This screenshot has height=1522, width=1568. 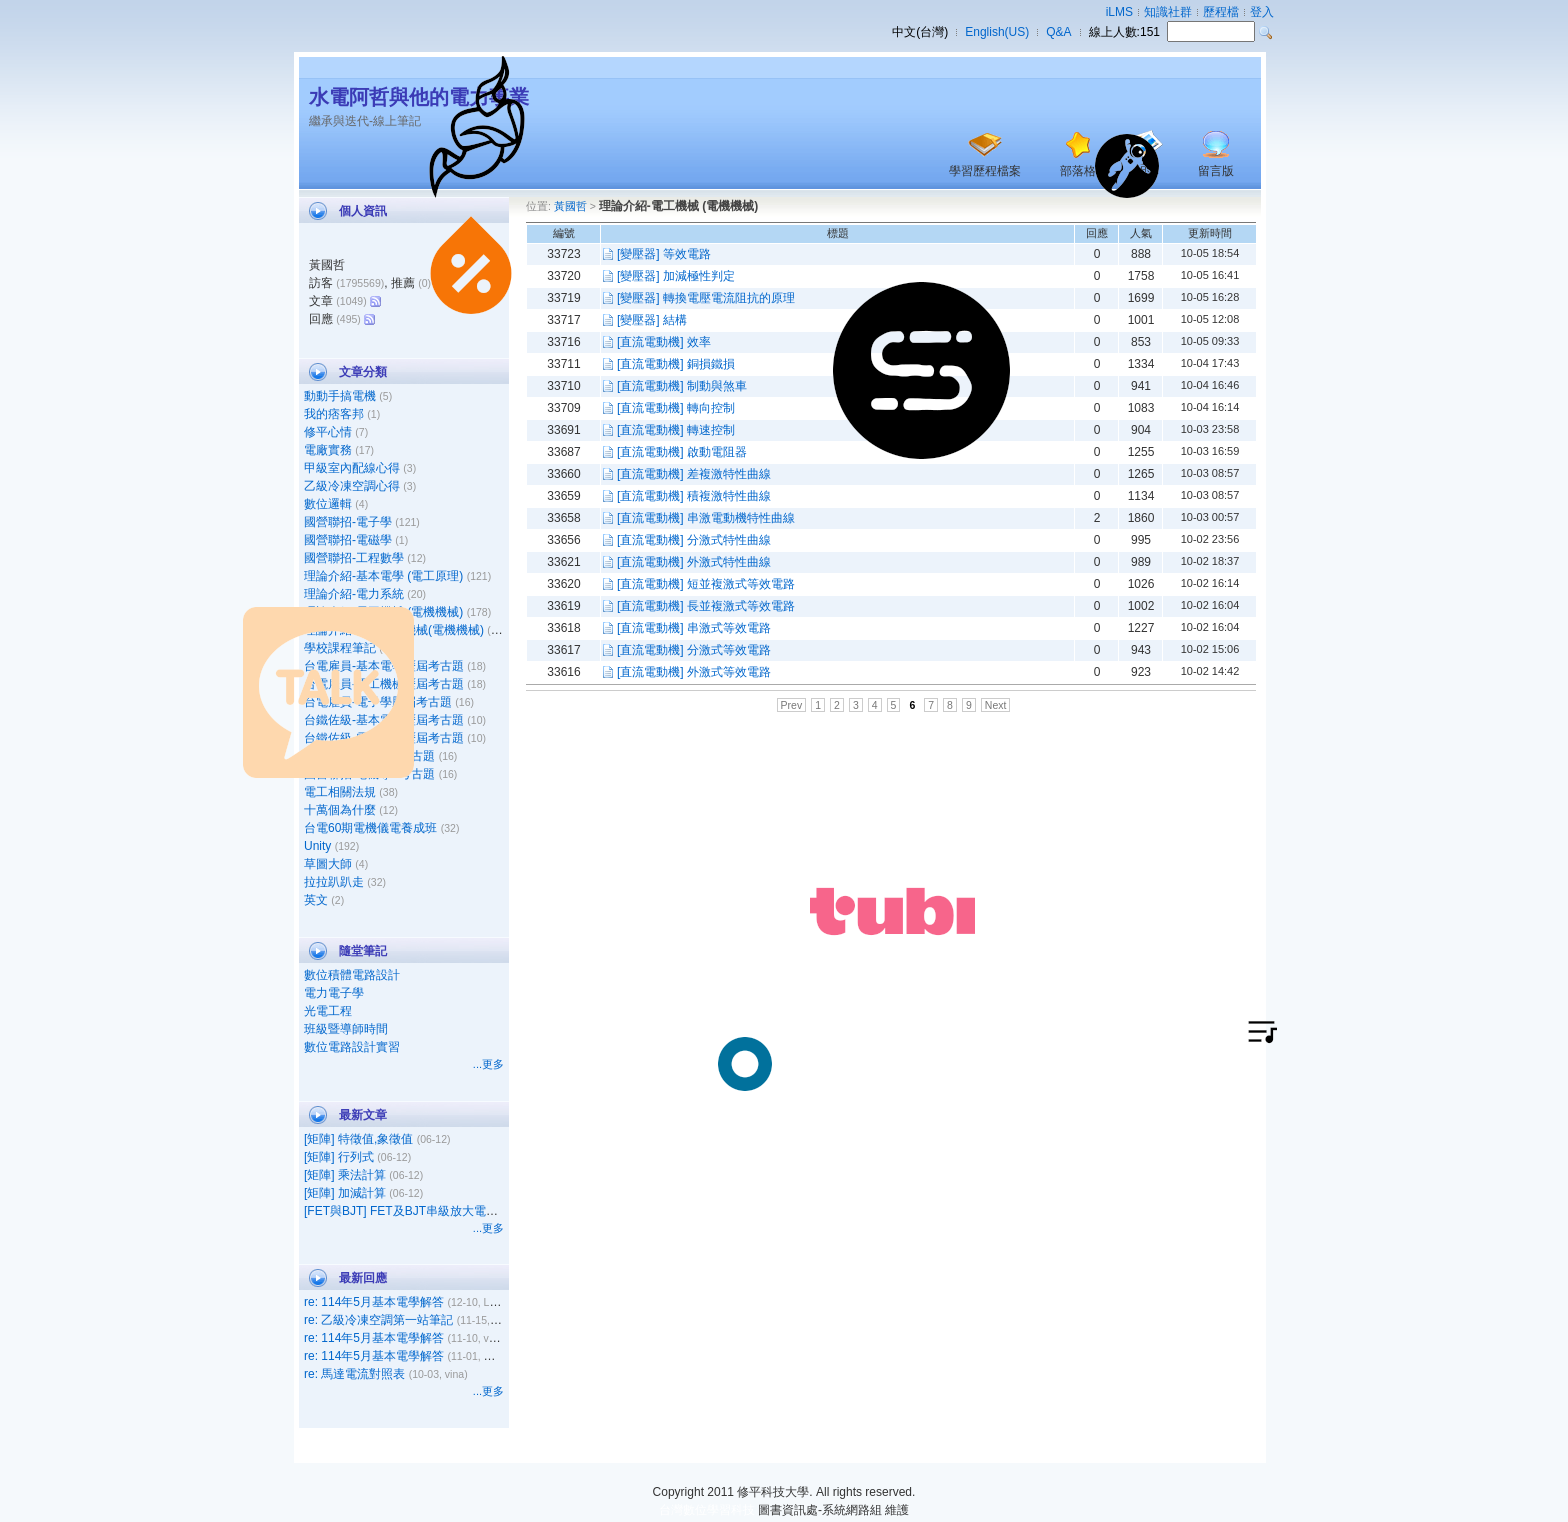 I want to click on indicates current humidity level, so click(x=471, y=269).